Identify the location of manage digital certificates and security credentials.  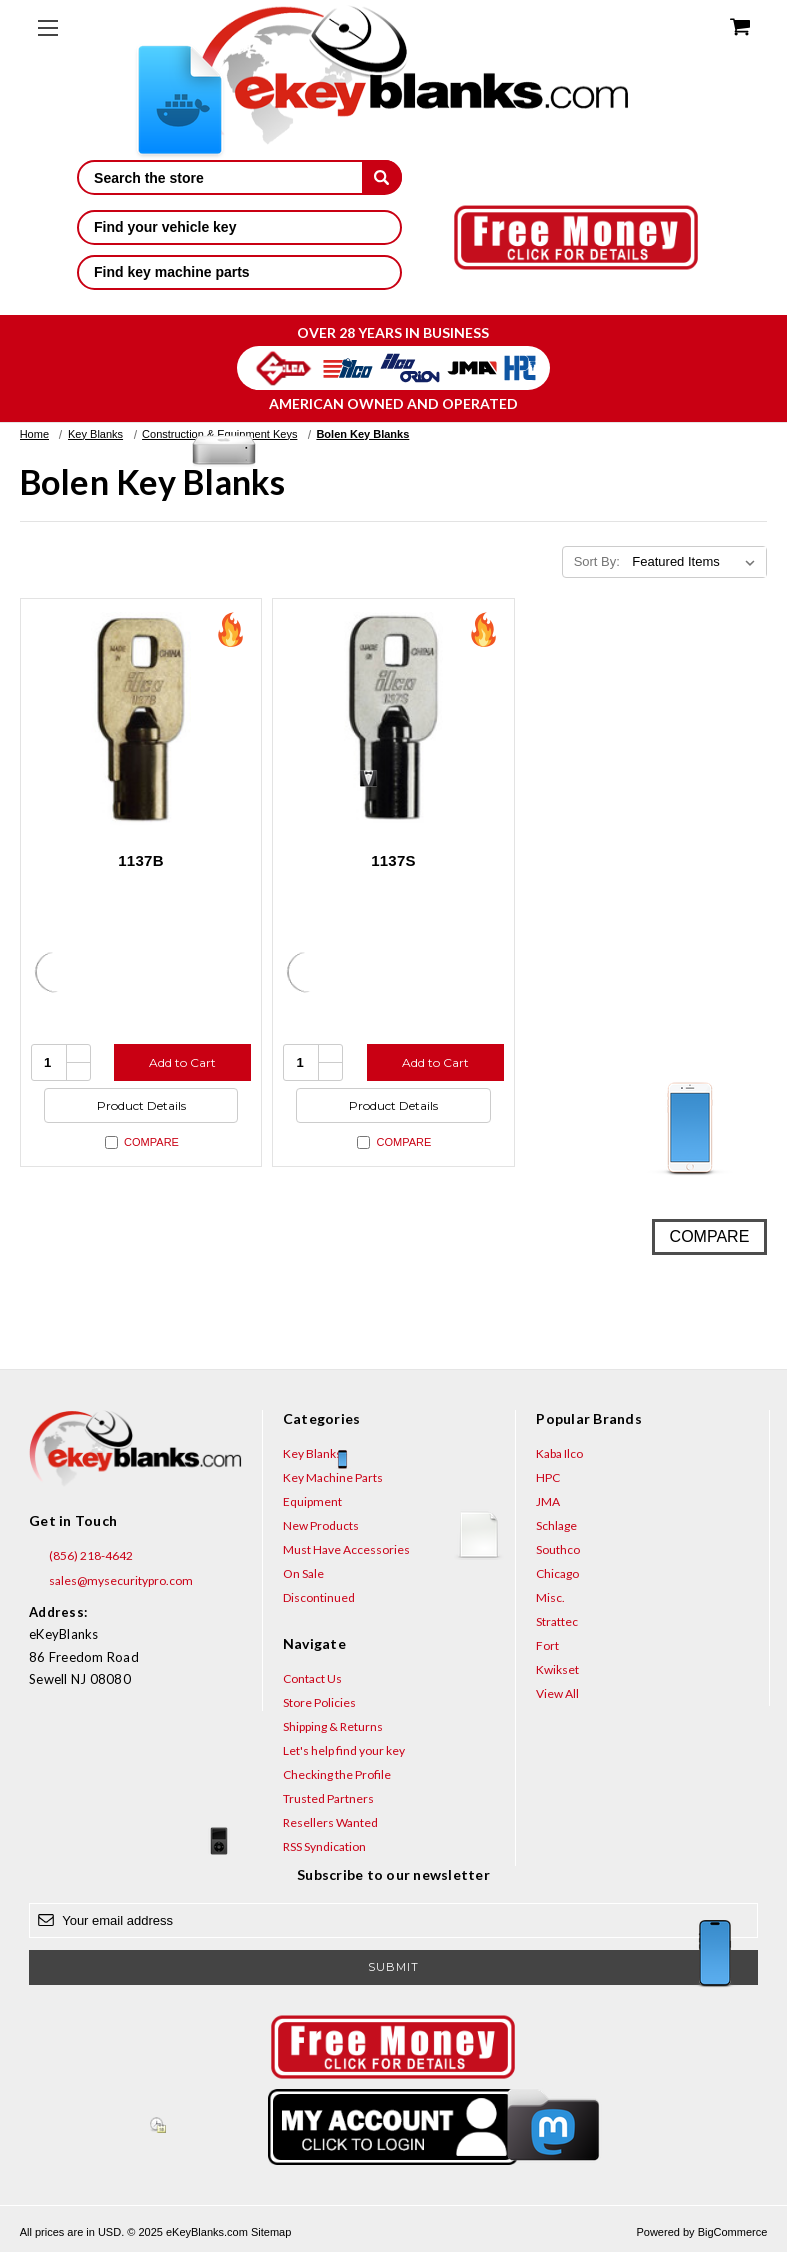
(368, 778).